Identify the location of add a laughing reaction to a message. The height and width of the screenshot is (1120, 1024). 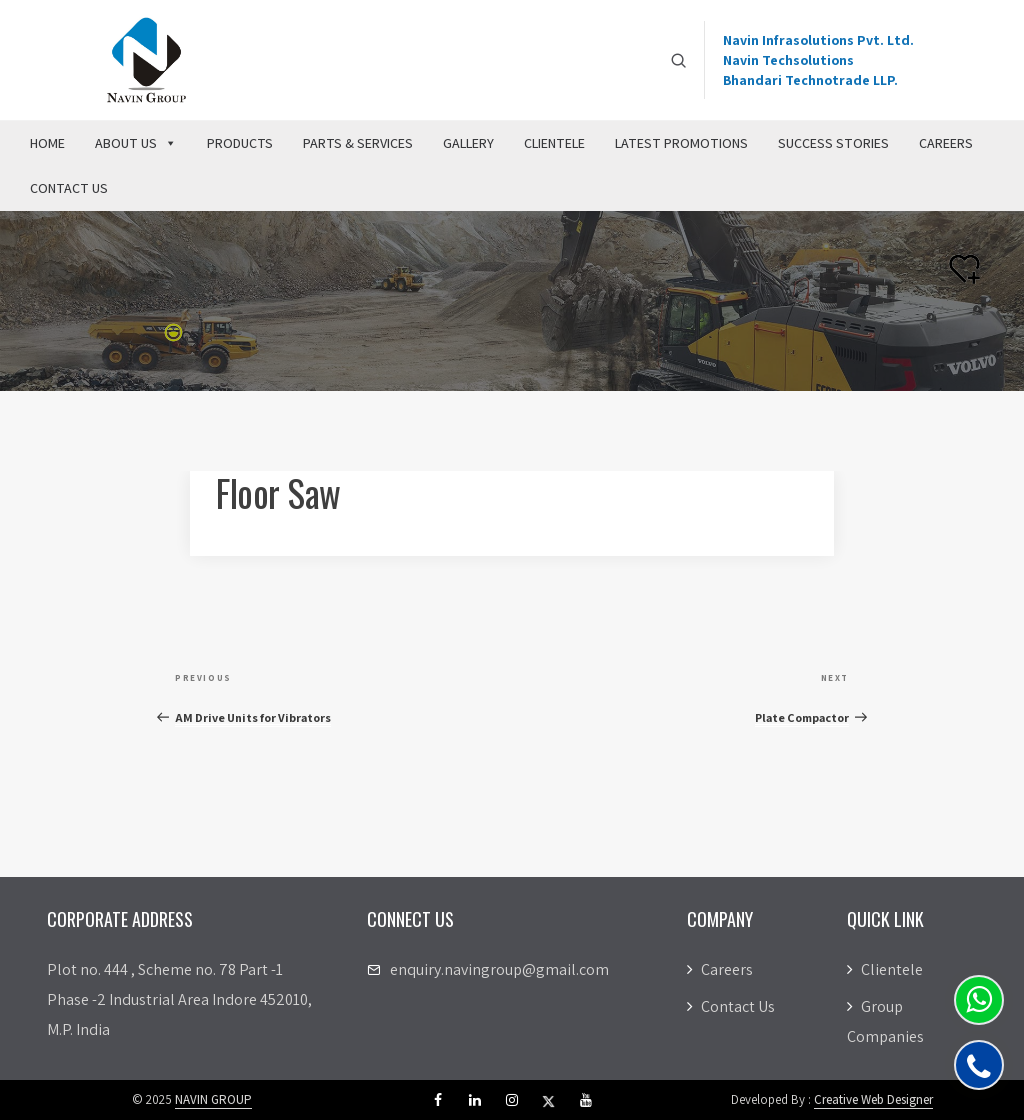
(173, 332).